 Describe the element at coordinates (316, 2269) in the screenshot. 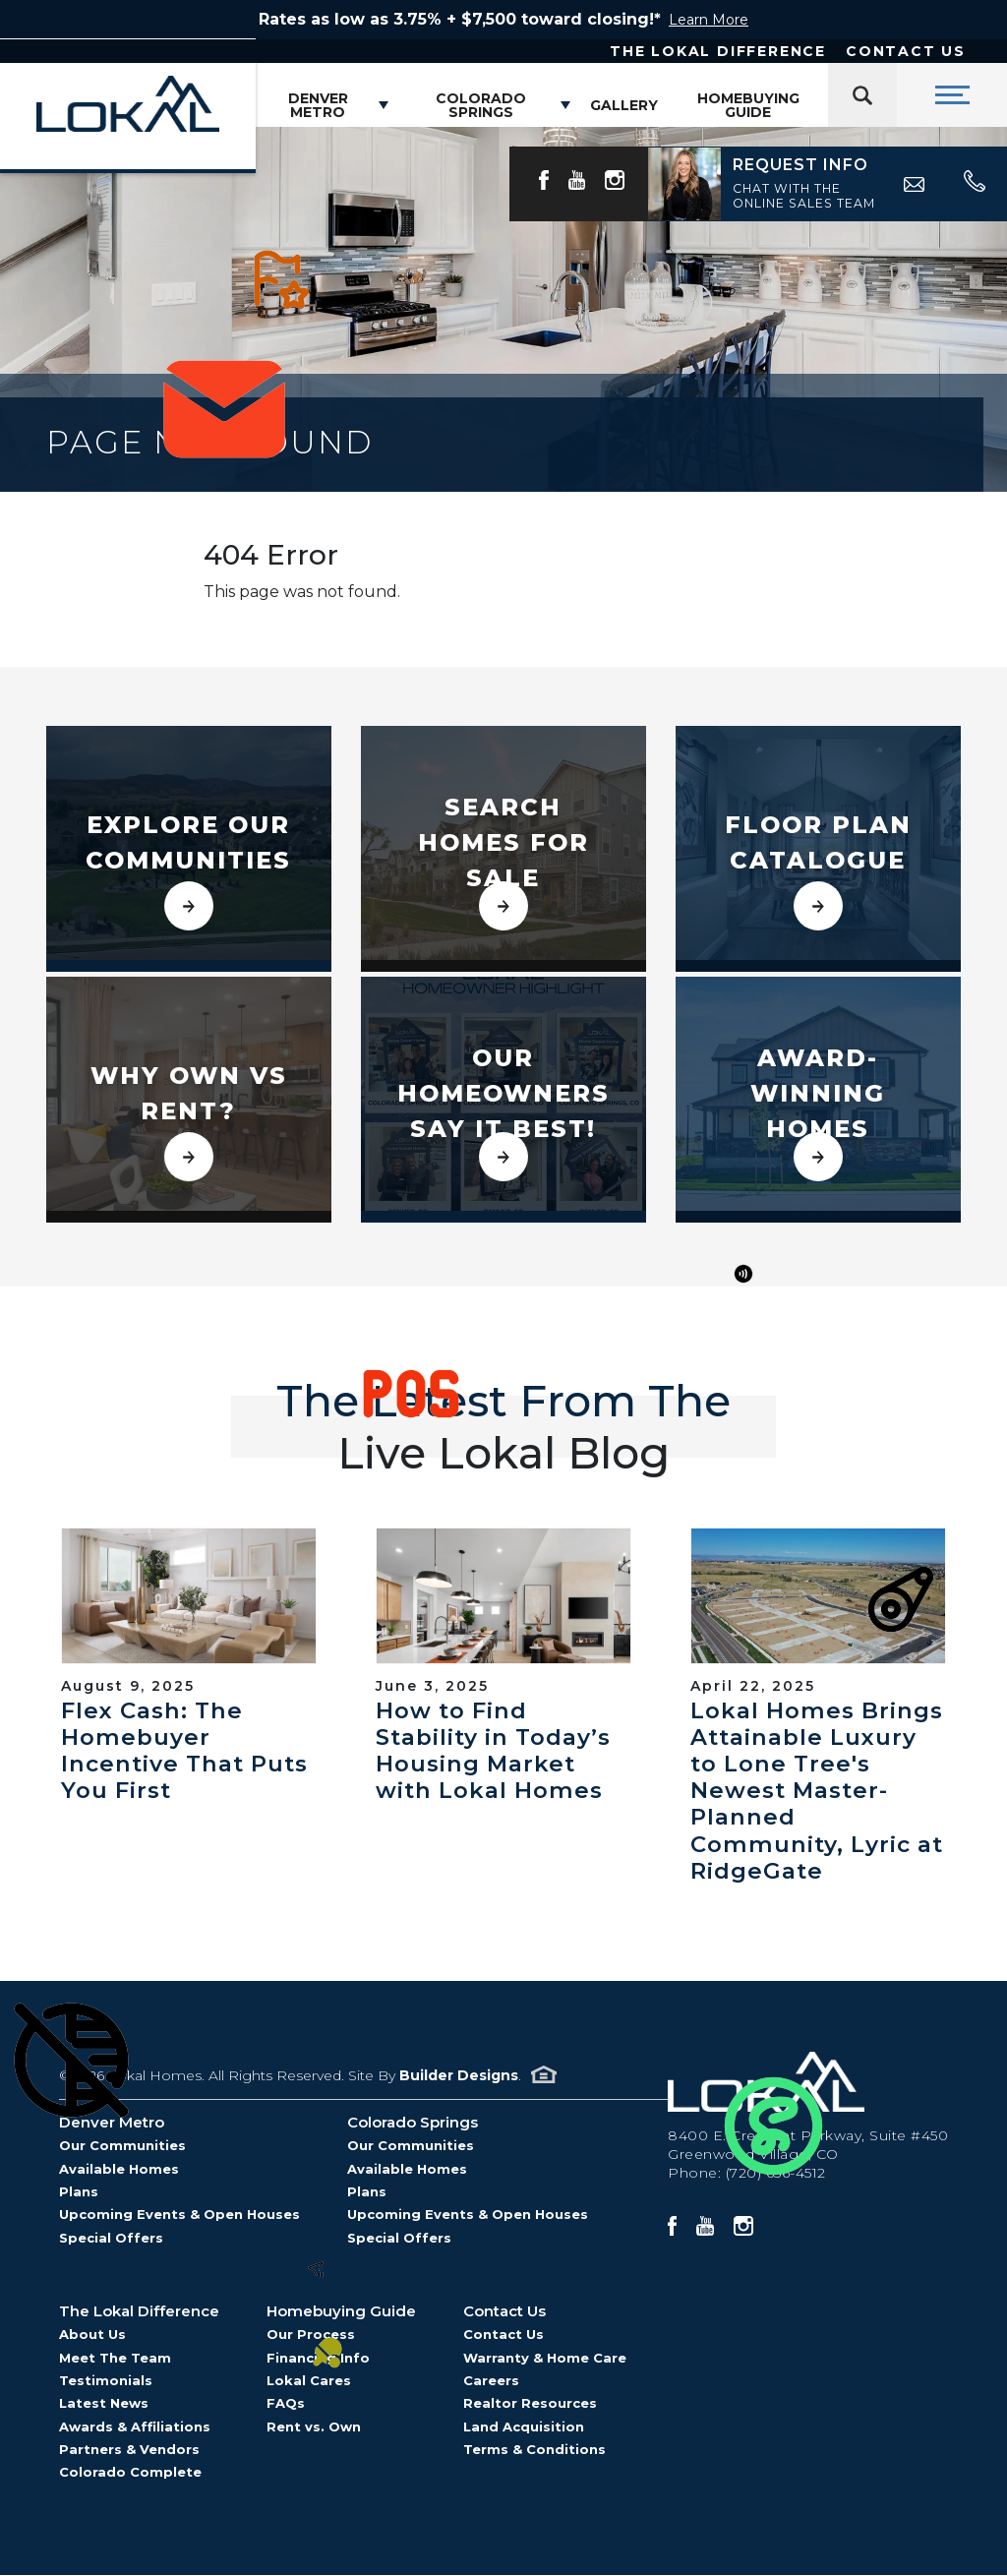

I see `pause location sharing` at that location.